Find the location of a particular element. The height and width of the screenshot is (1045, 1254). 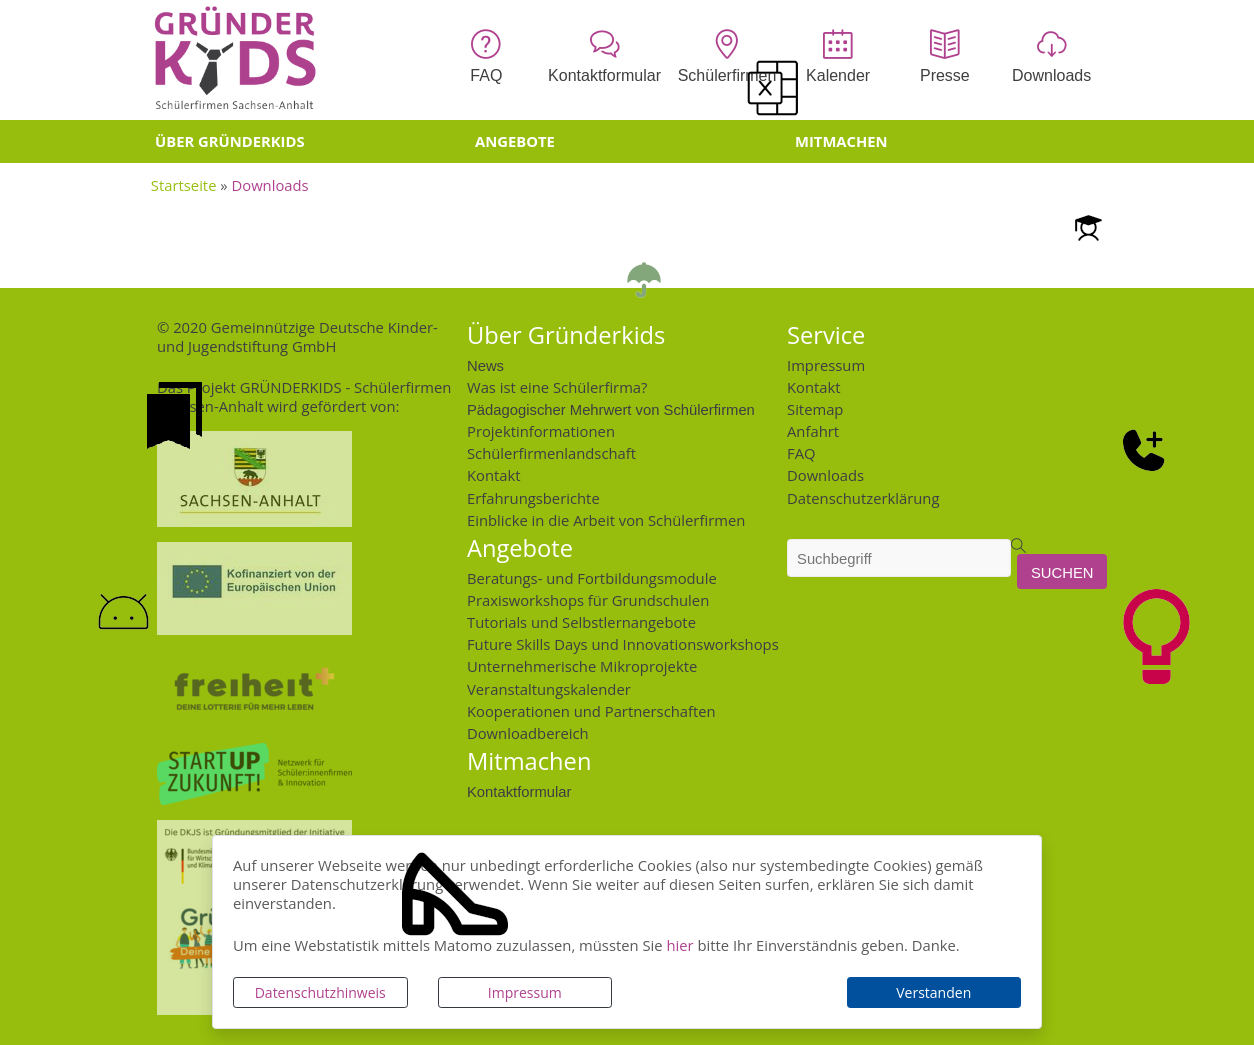

view your saved bookmarks is located at coordinates (174, 415).